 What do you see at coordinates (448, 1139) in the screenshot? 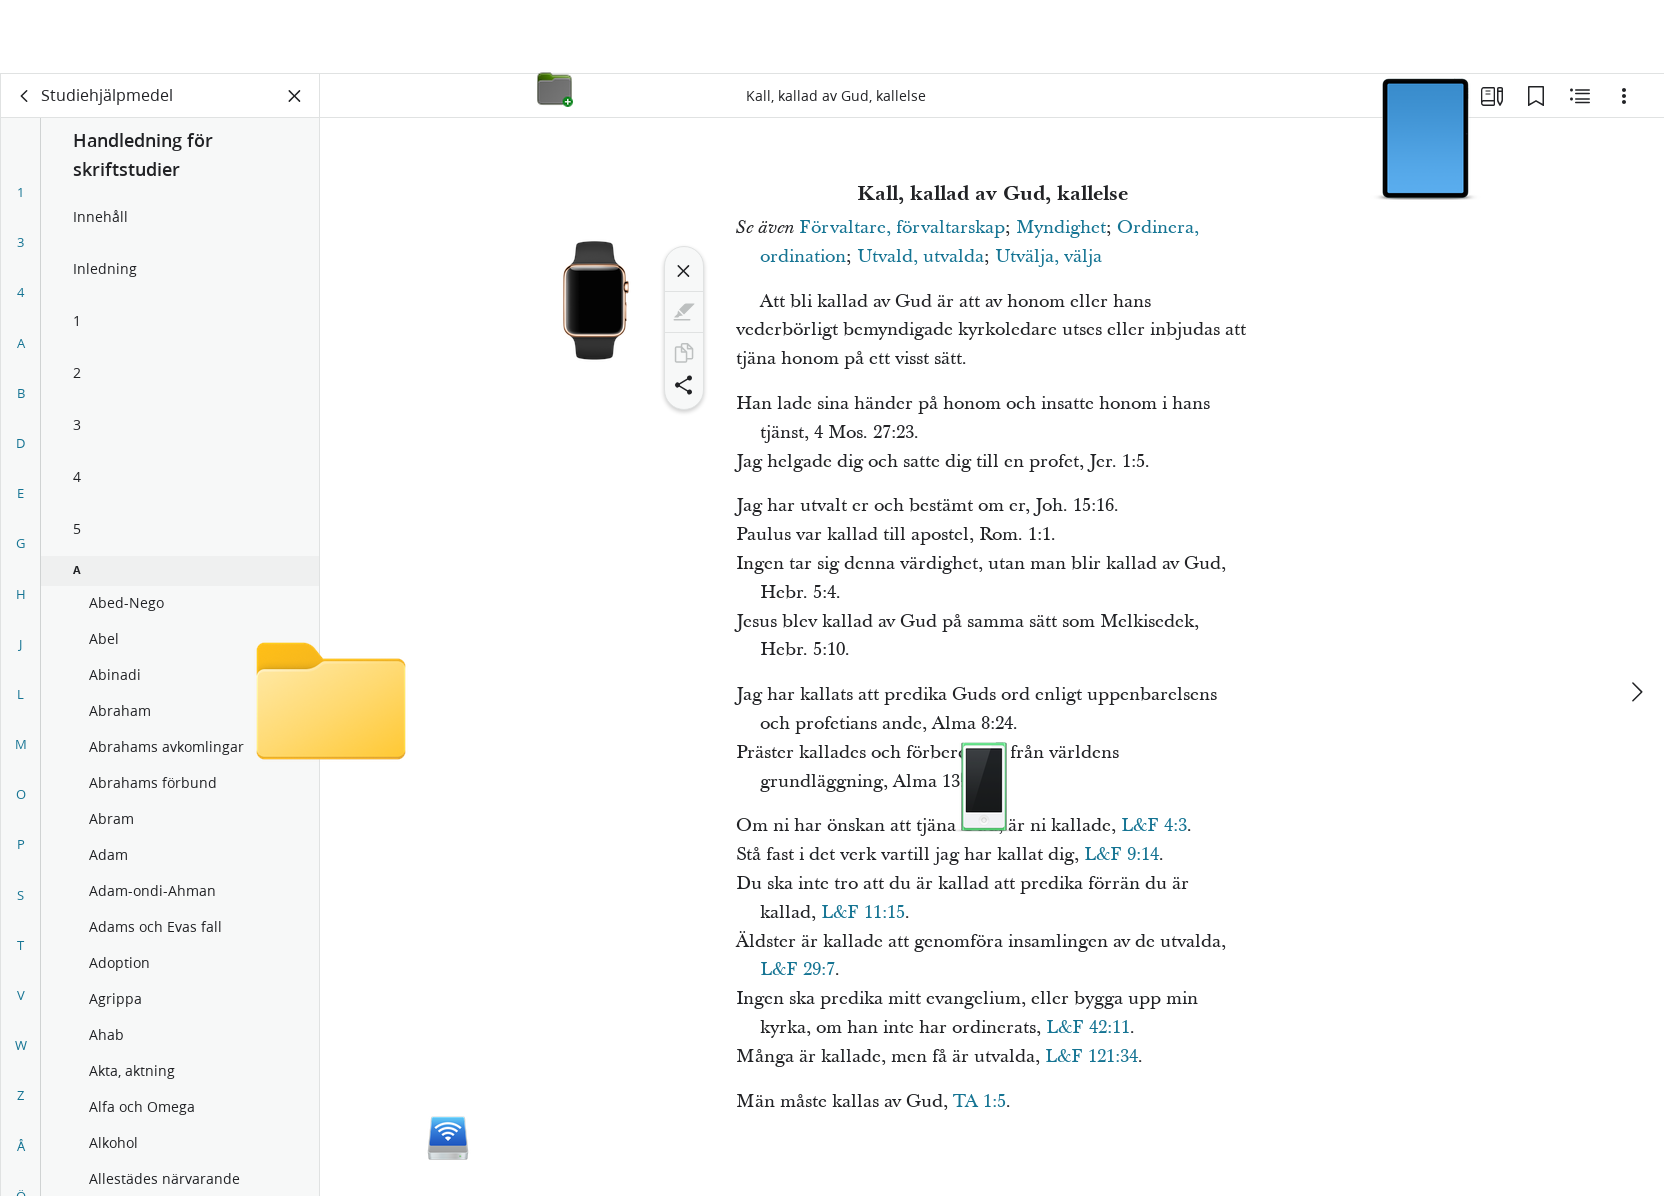
I see `access wireless network storage` at bounding box center [448, 1139].